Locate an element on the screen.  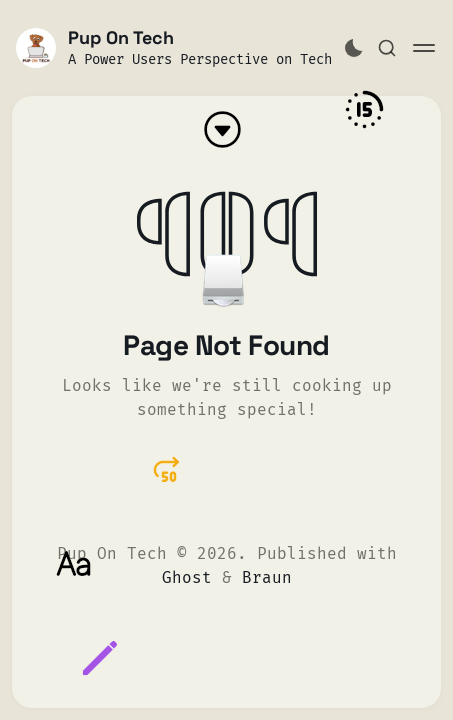
set a 15-minute timer is located at coordinates (364, 109).